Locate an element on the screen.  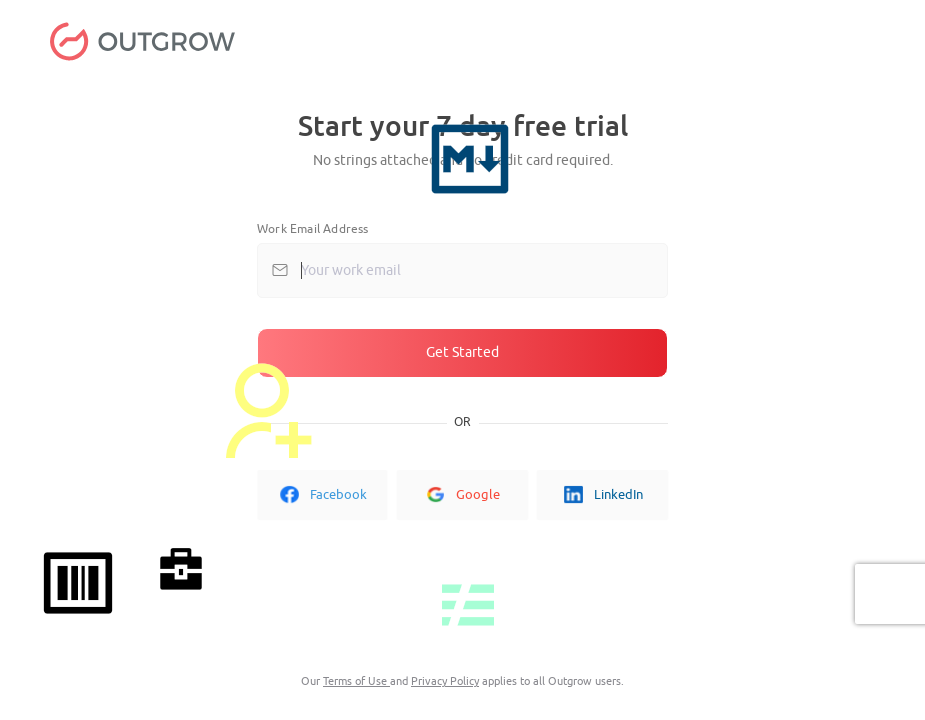
add a new user or contact is located at coordinates (262, 413).